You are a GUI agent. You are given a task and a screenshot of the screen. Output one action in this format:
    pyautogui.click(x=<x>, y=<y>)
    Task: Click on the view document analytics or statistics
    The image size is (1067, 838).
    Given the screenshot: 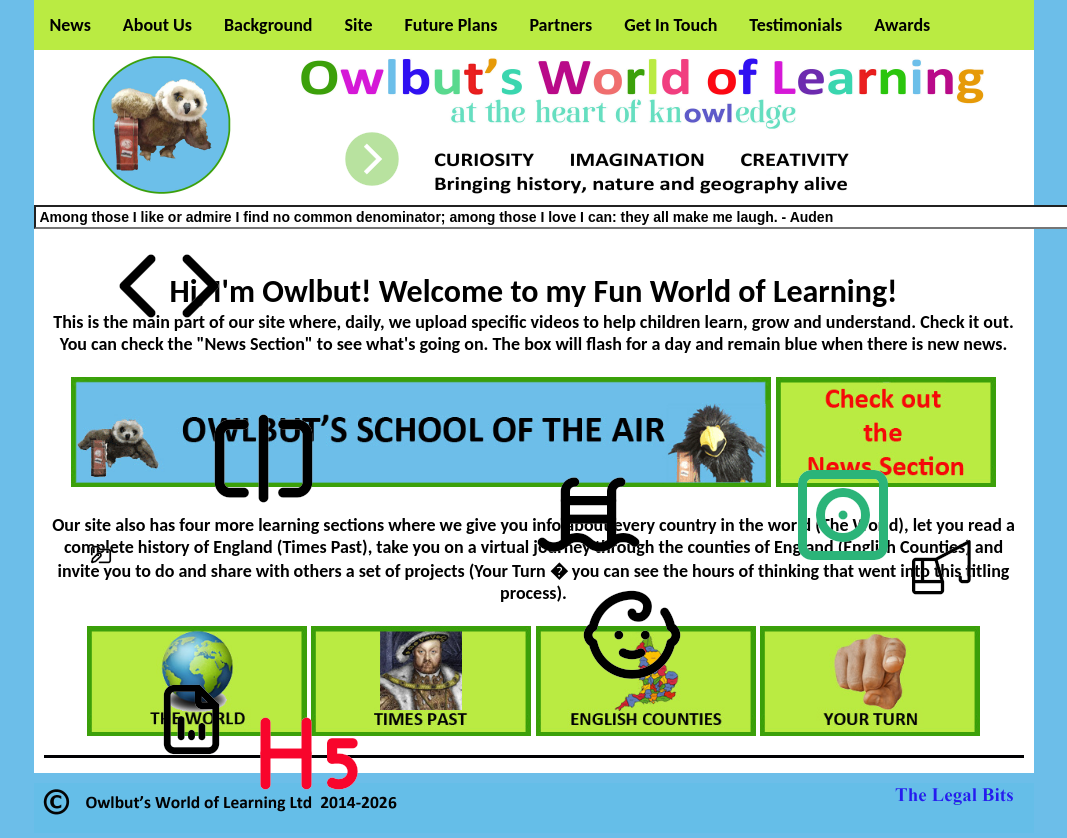 What is the action you would take?
    pyautogui.click(x=191, y=719)
    